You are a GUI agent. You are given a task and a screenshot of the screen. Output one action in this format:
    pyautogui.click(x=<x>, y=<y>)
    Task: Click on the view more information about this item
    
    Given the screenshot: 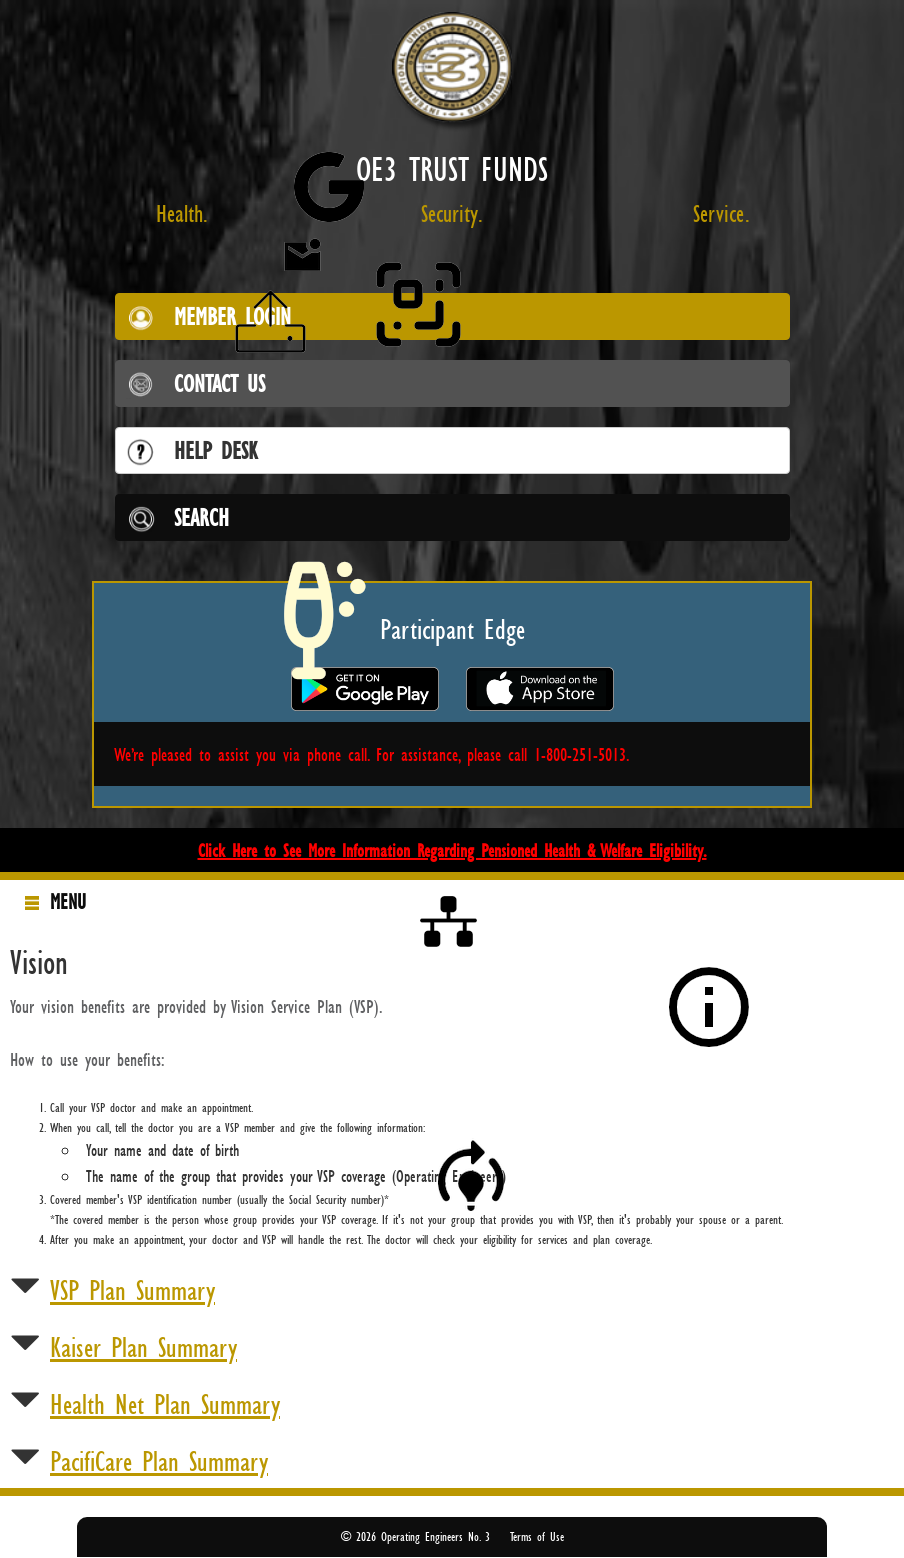 What is the action you would take?
    pyautogui.click(x=709, y=1007)
    